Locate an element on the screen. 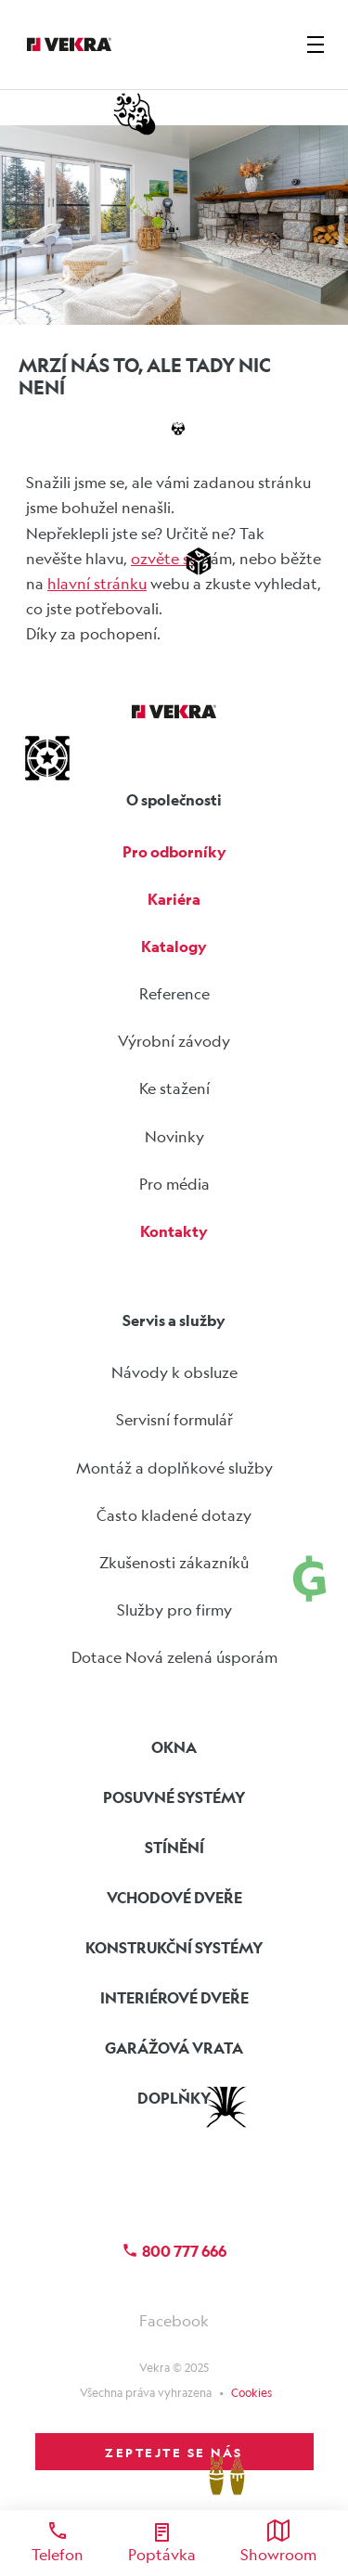 The image size is (348, 2576). access ancient Egyptian artifacts or collectibles is located at coordinates (226, 2475).